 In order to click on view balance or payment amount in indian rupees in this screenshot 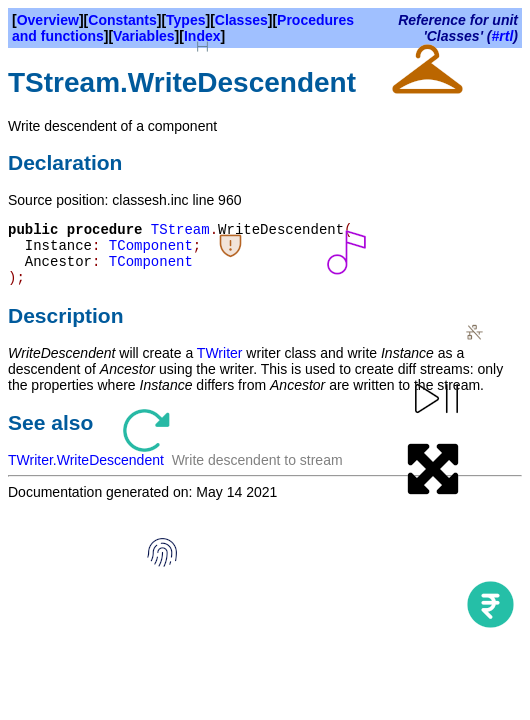, I will do `click(490, 604)`.